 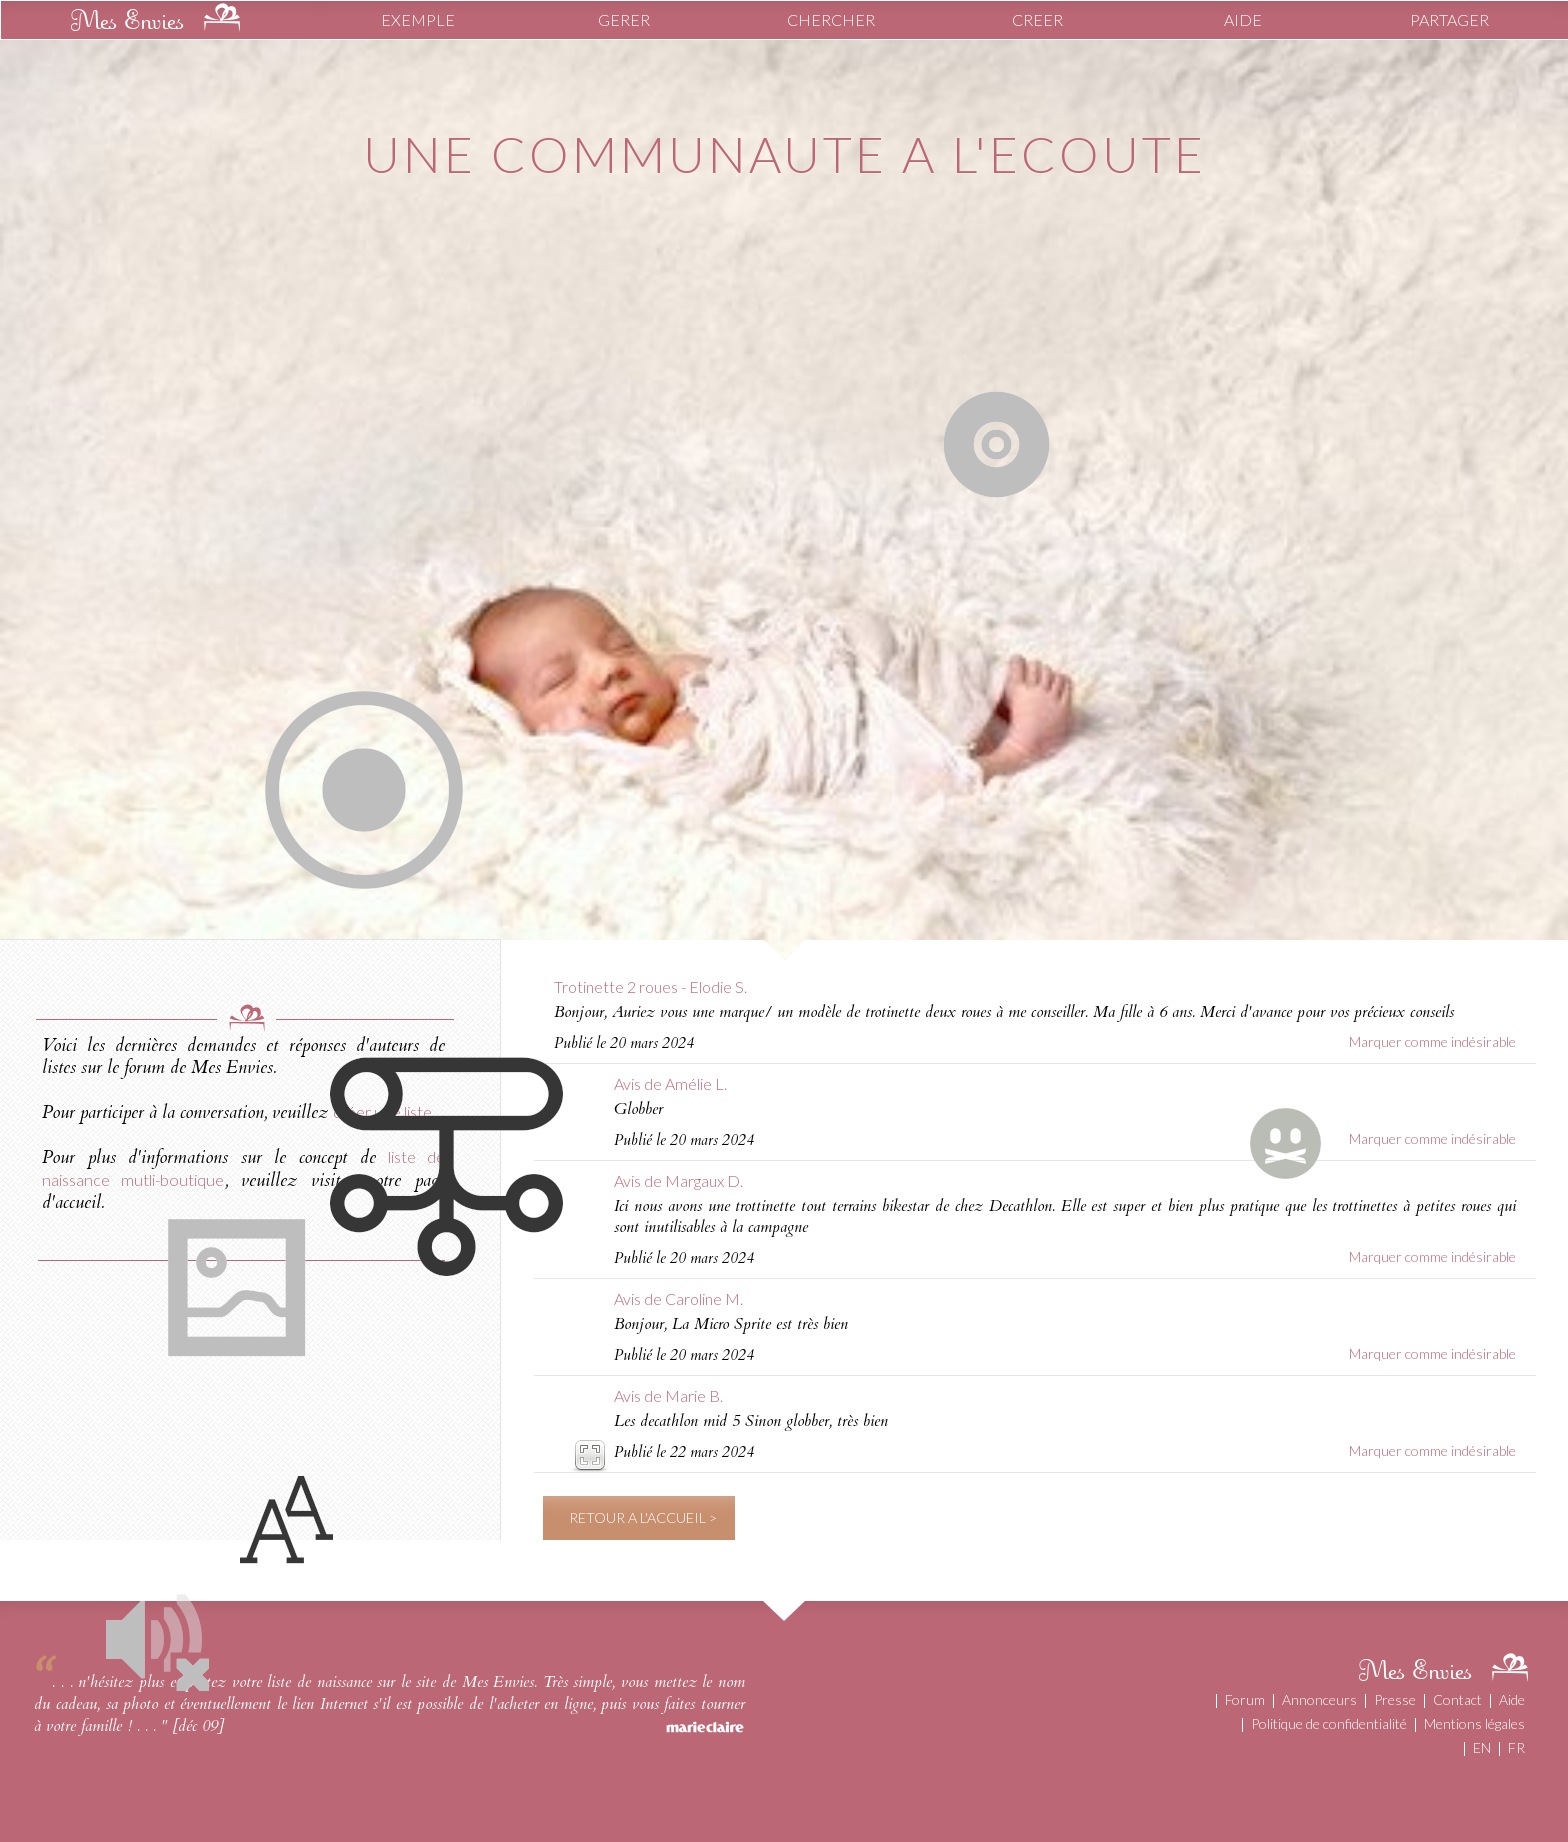 What do you see at coordinates (1285, 1143) in the screenshot?
I see `indicates a secret or confidential message` at bounding box center [1285, 1143].